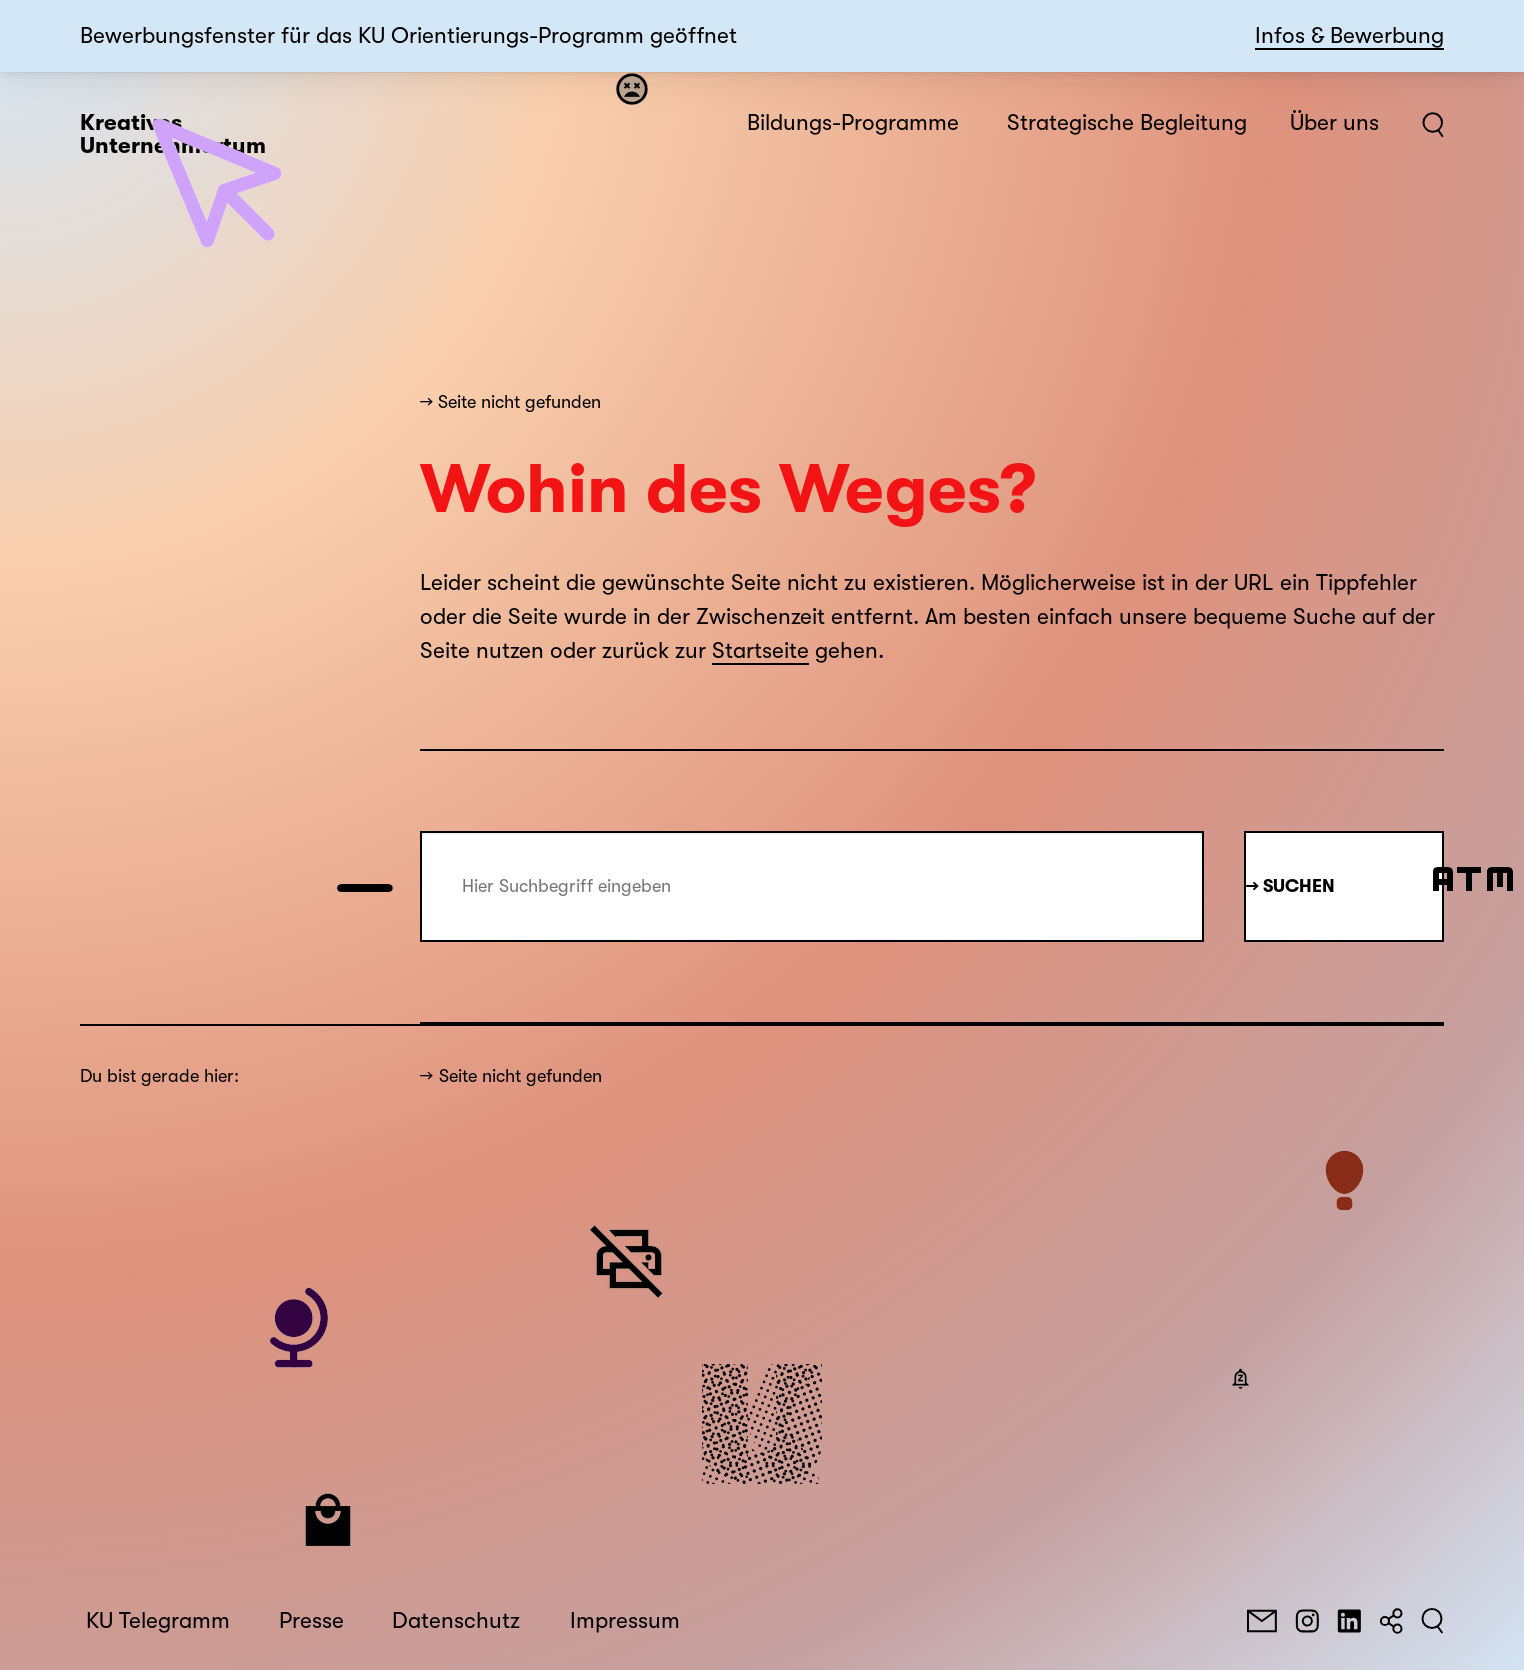 This screenshot has height=1670, width=1524. Describe the element at coordinates (328, 1521) in the screenshot. I see `open shopping bag or cart` at that location.